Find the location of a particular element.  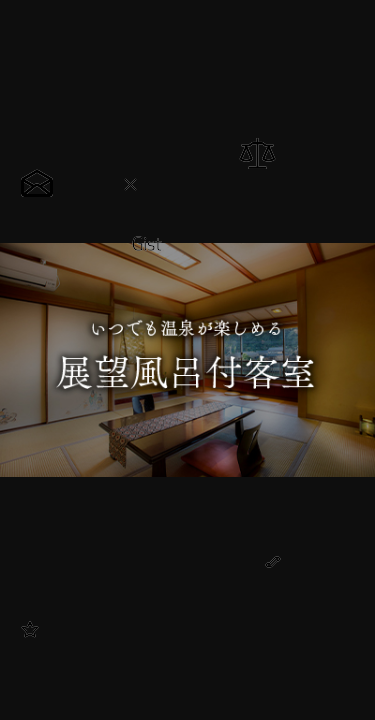

open github gist to share code snippets is located at coordinates (147, 243).